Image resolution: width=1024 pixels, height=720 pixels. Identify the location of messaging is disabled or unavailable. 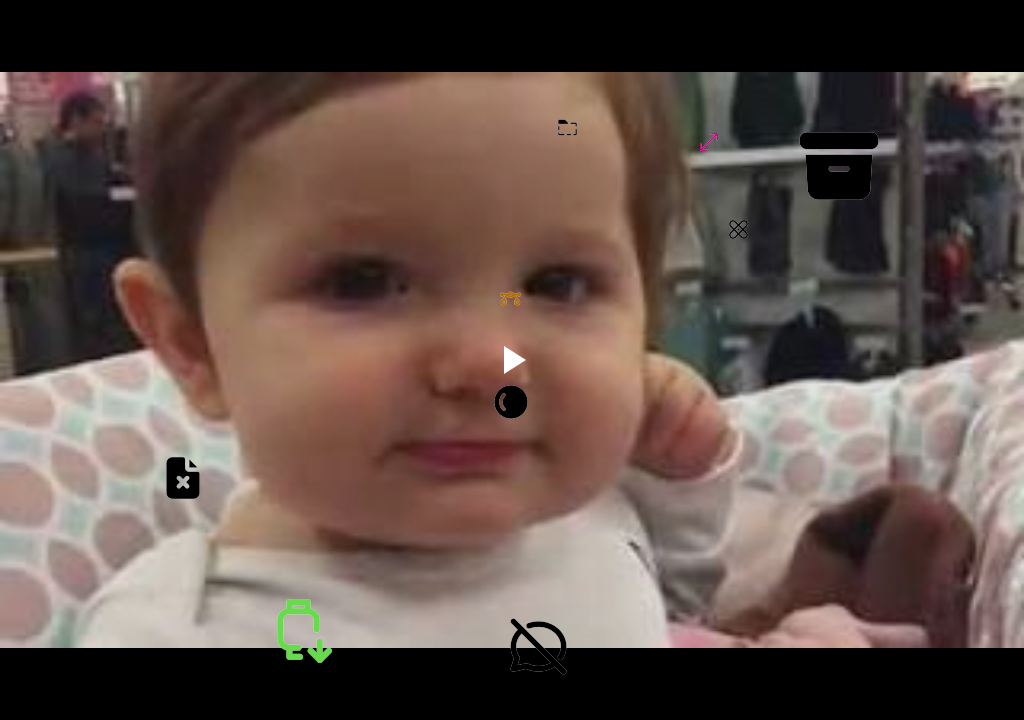
(538, 646).